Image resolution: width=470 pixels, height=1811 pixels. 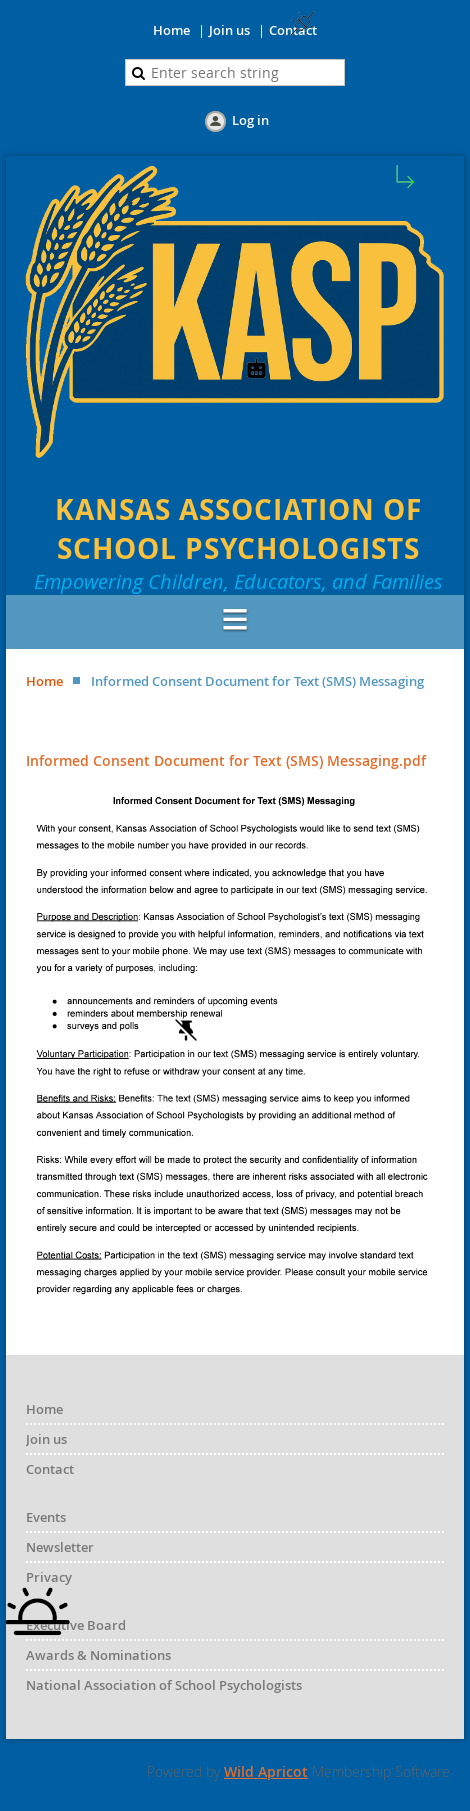 What do you see at coordinates (256, 369) in the screenshot?
I see `access AI assistant or chatbot features` at bounding box center [256, 369].